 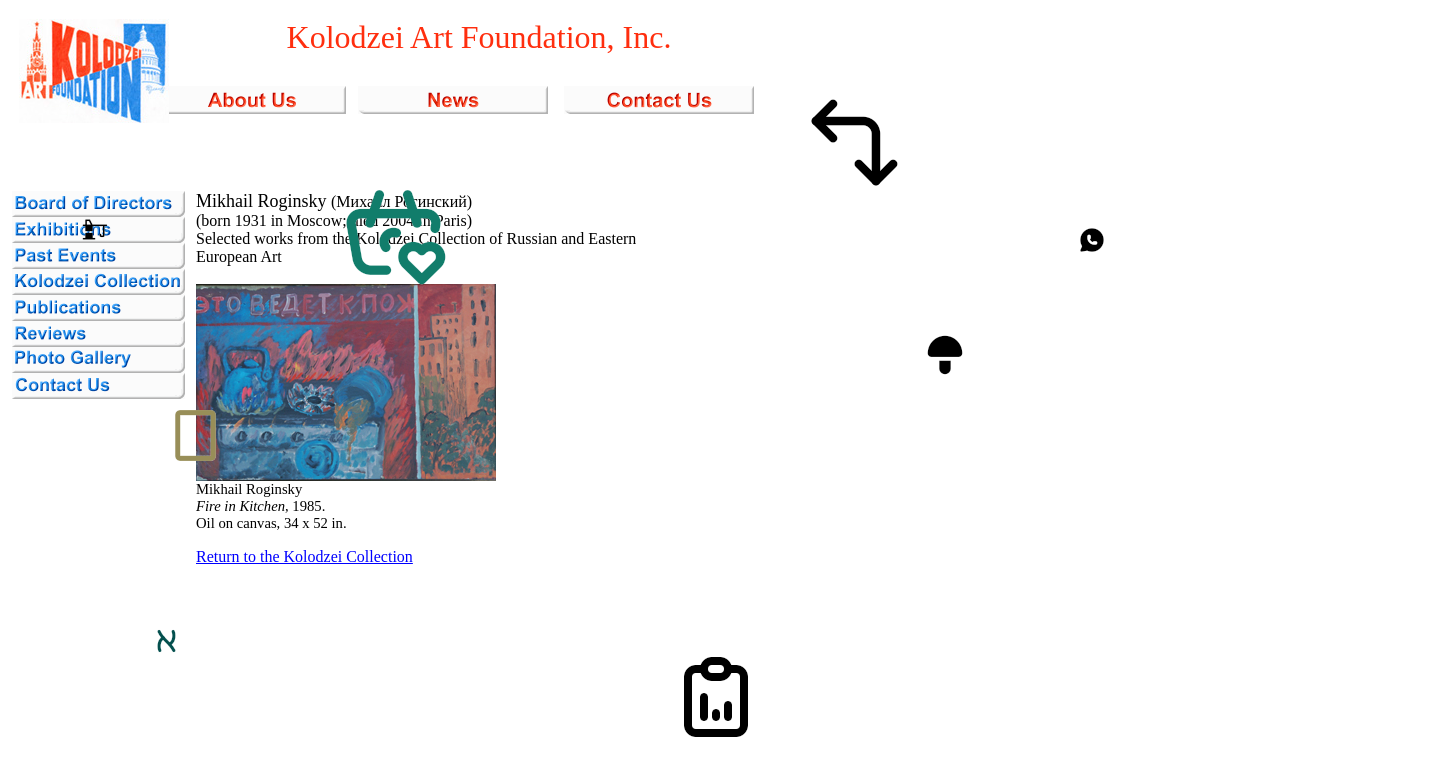 What do you see at coordinates (94, 229) in the screenshot?
I see `access construction or building management tools` at bounding box center [94, 229].